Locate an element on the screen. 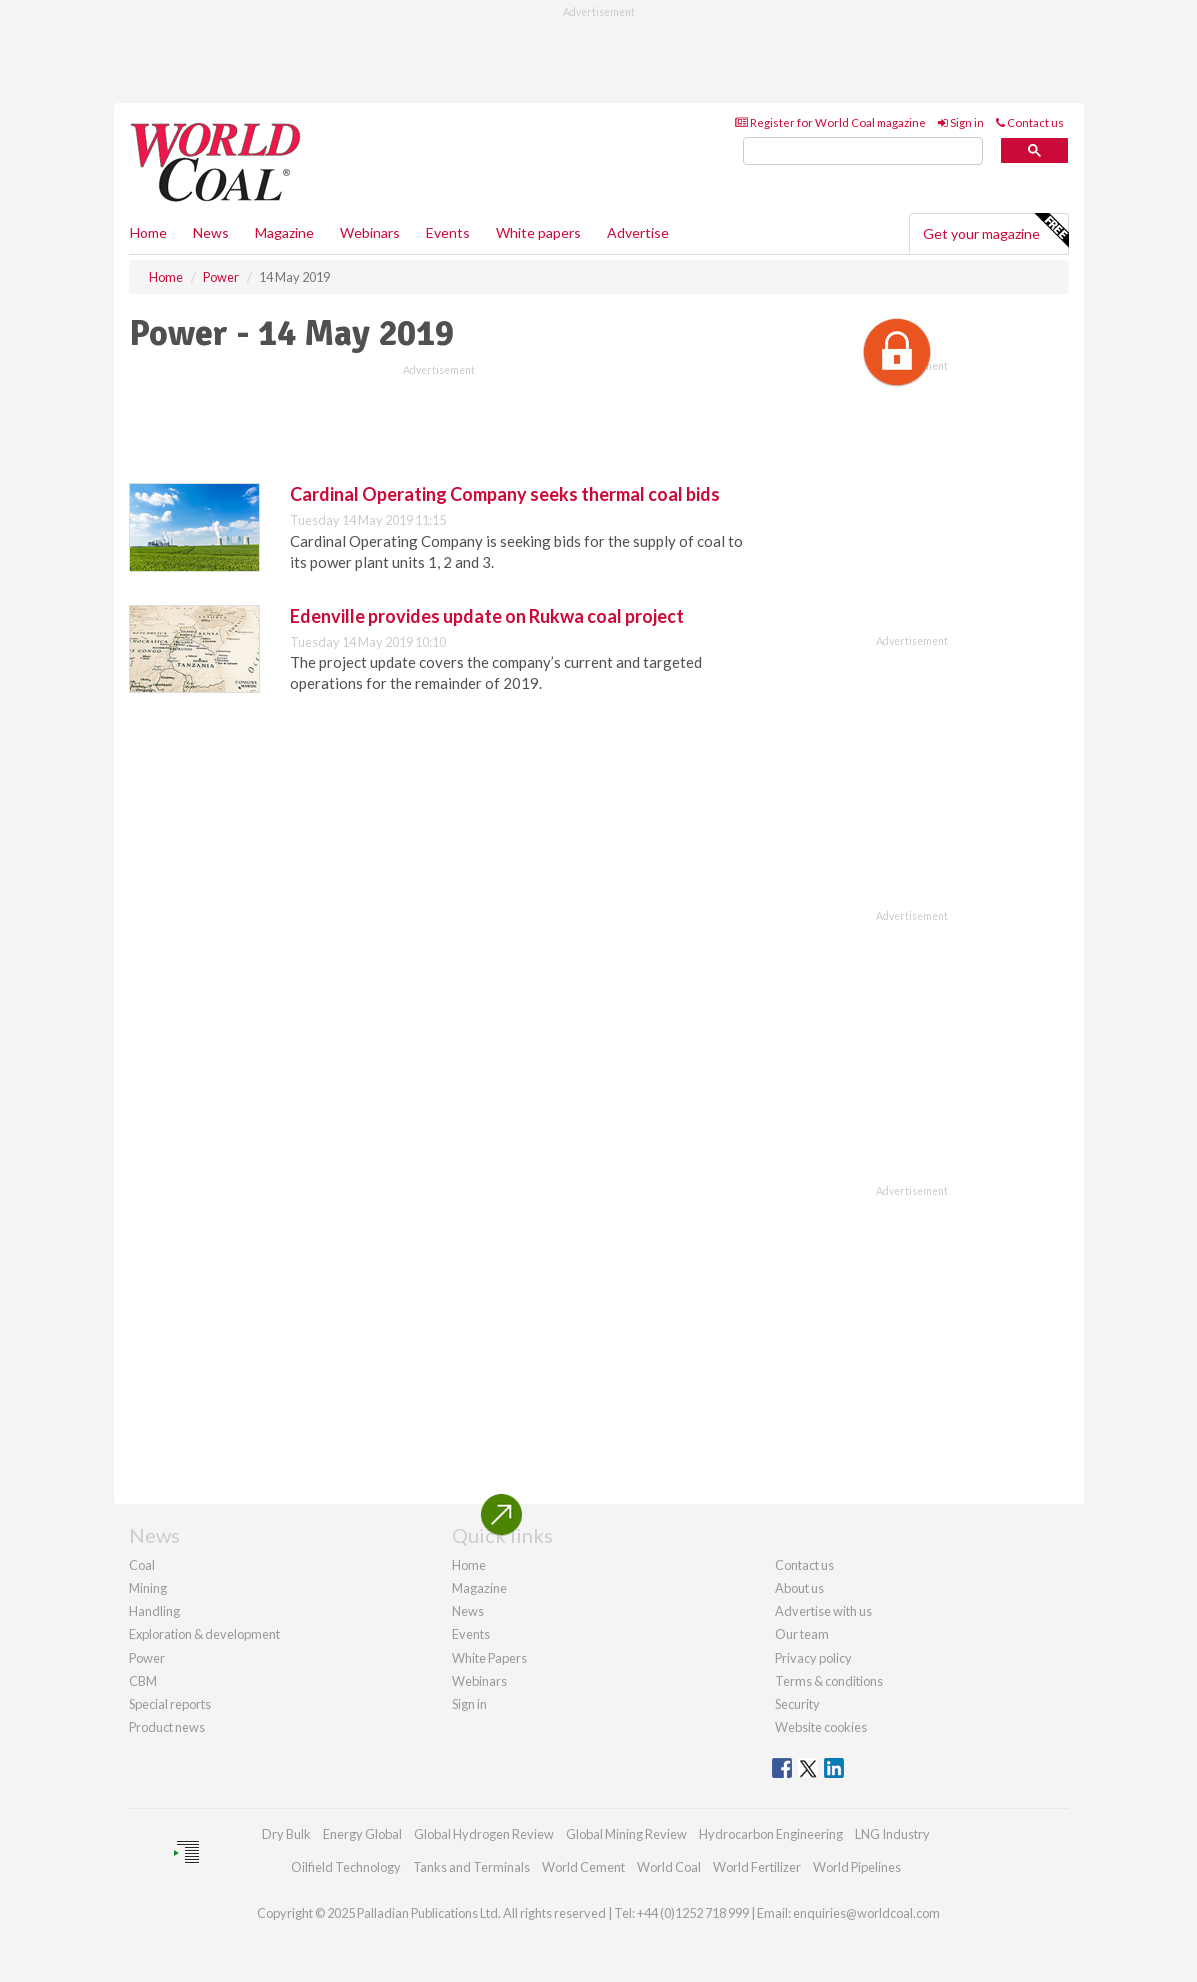  increase text indentation is located at coordinates (187, 1852).